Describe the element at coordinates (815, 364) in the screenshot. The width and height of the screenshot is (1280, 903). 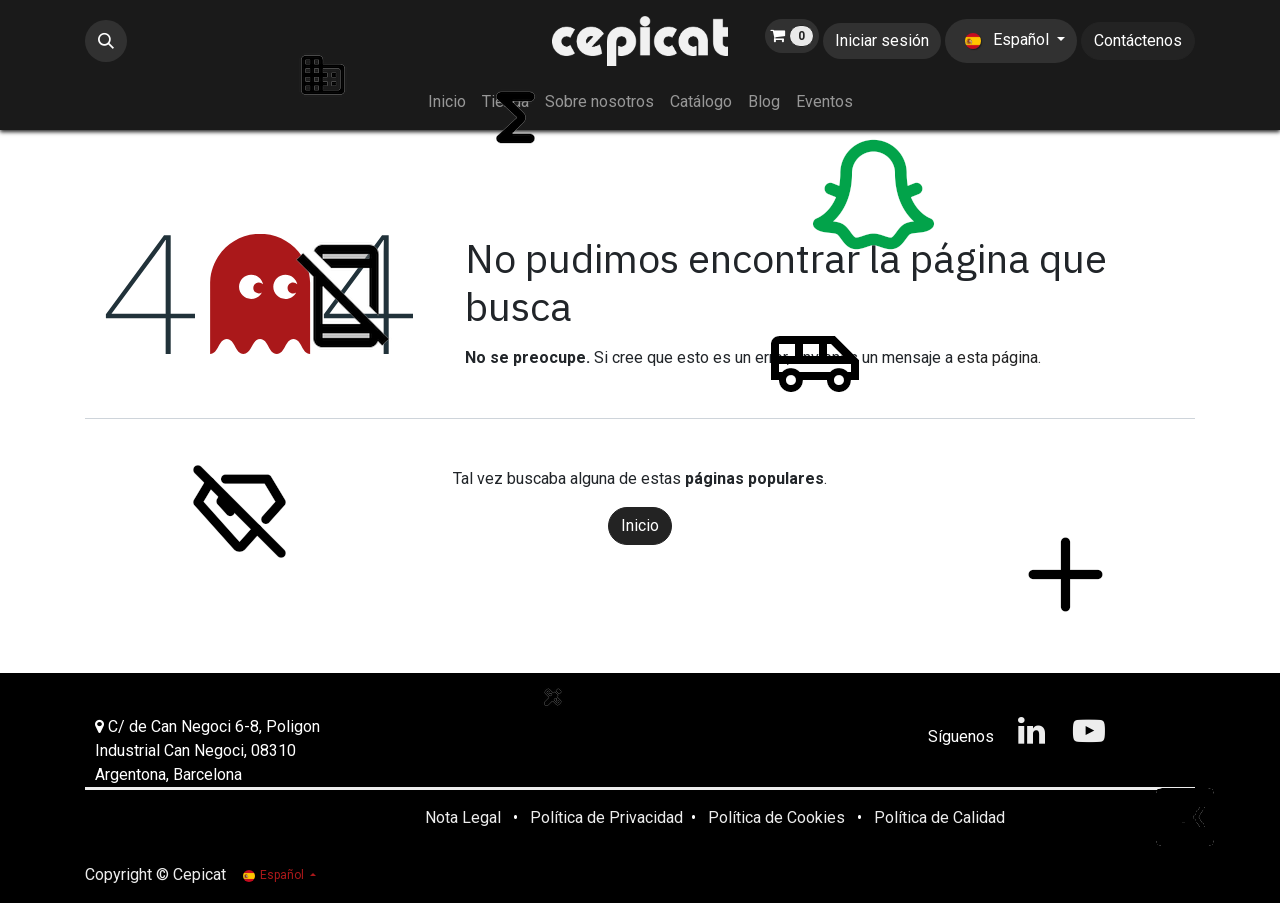
I see `access airport shuttle services` at that location.